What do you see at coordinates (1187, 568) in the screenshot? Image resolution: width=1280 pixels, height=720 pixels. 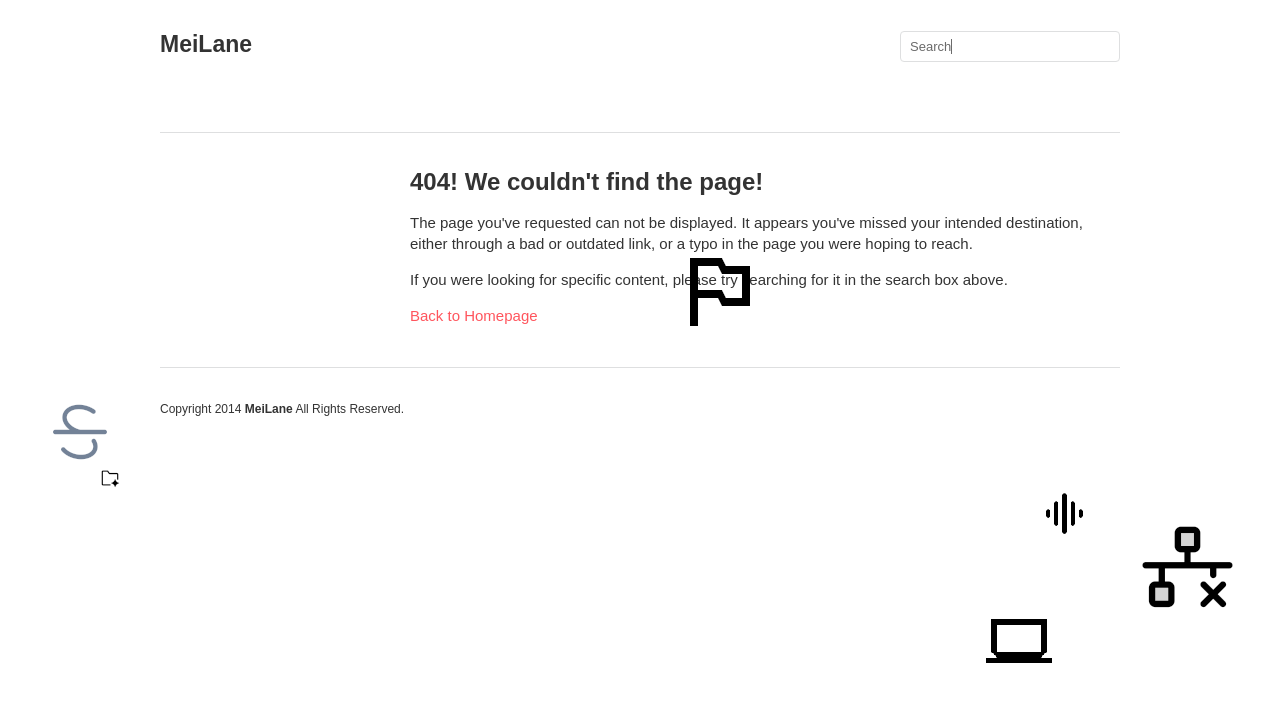 I see `network connection error or failure` at bounding box center [1187, 568].